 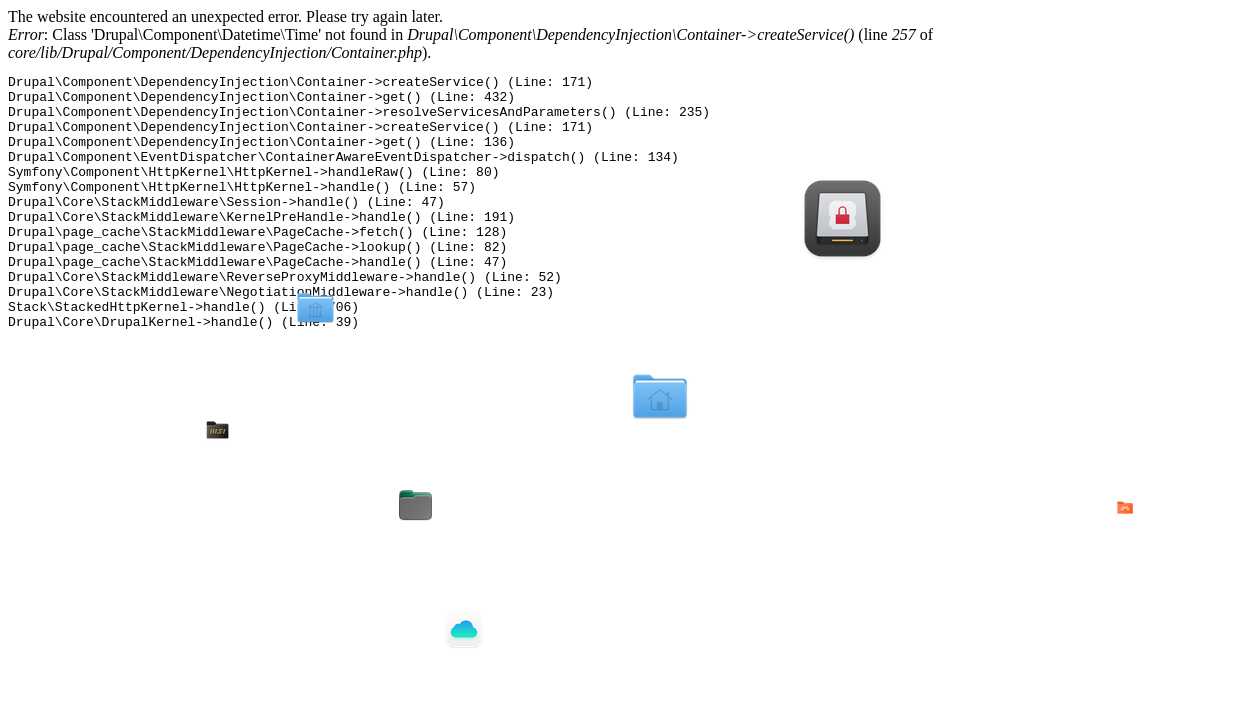 I want to click on open iCloud app, so click(x=464, y=629).